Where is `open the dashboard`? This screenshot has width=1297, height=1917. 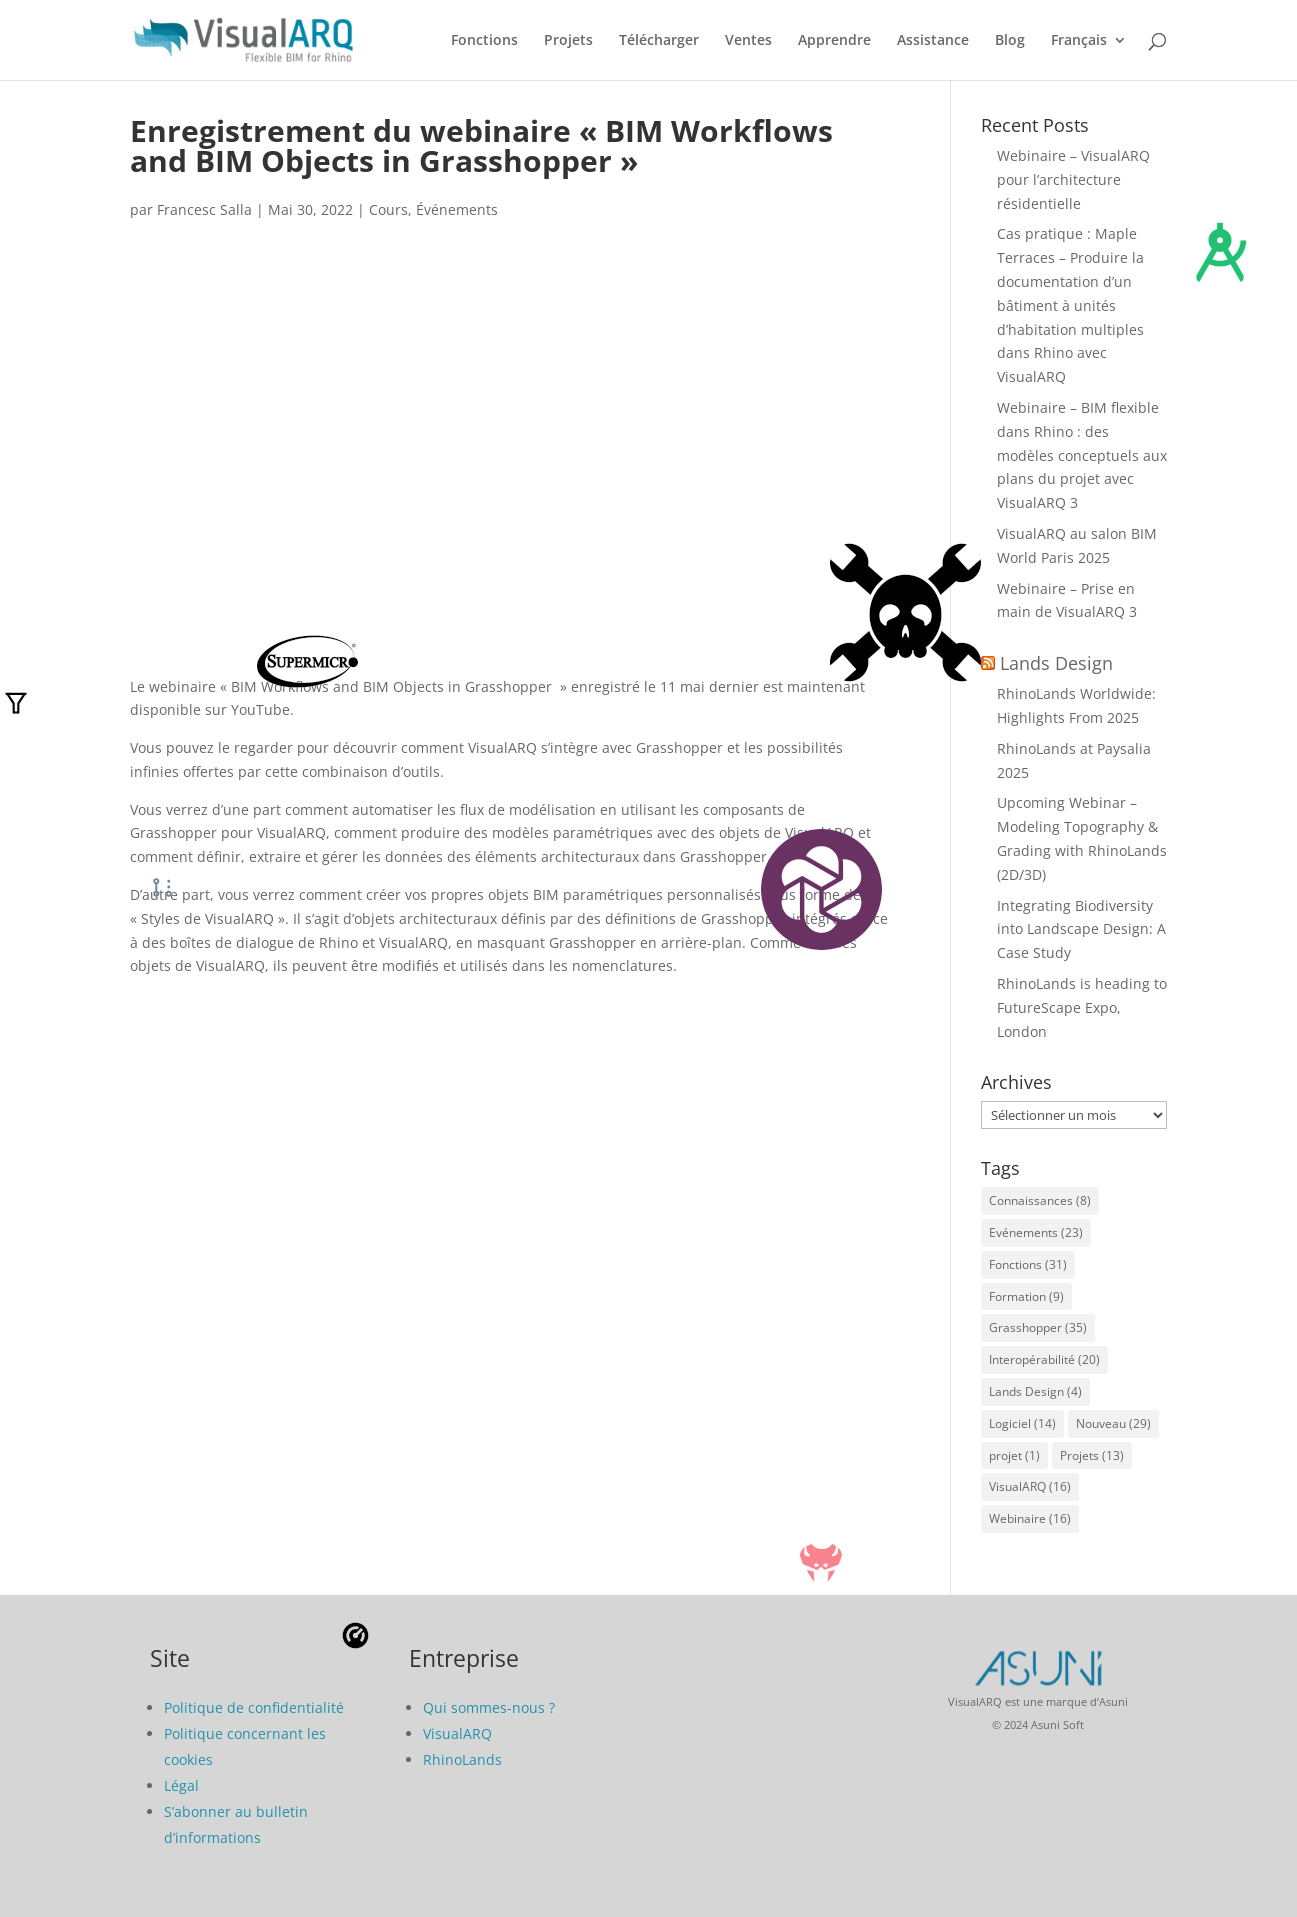 open the dashboard is located at coordinates (355, 1635).